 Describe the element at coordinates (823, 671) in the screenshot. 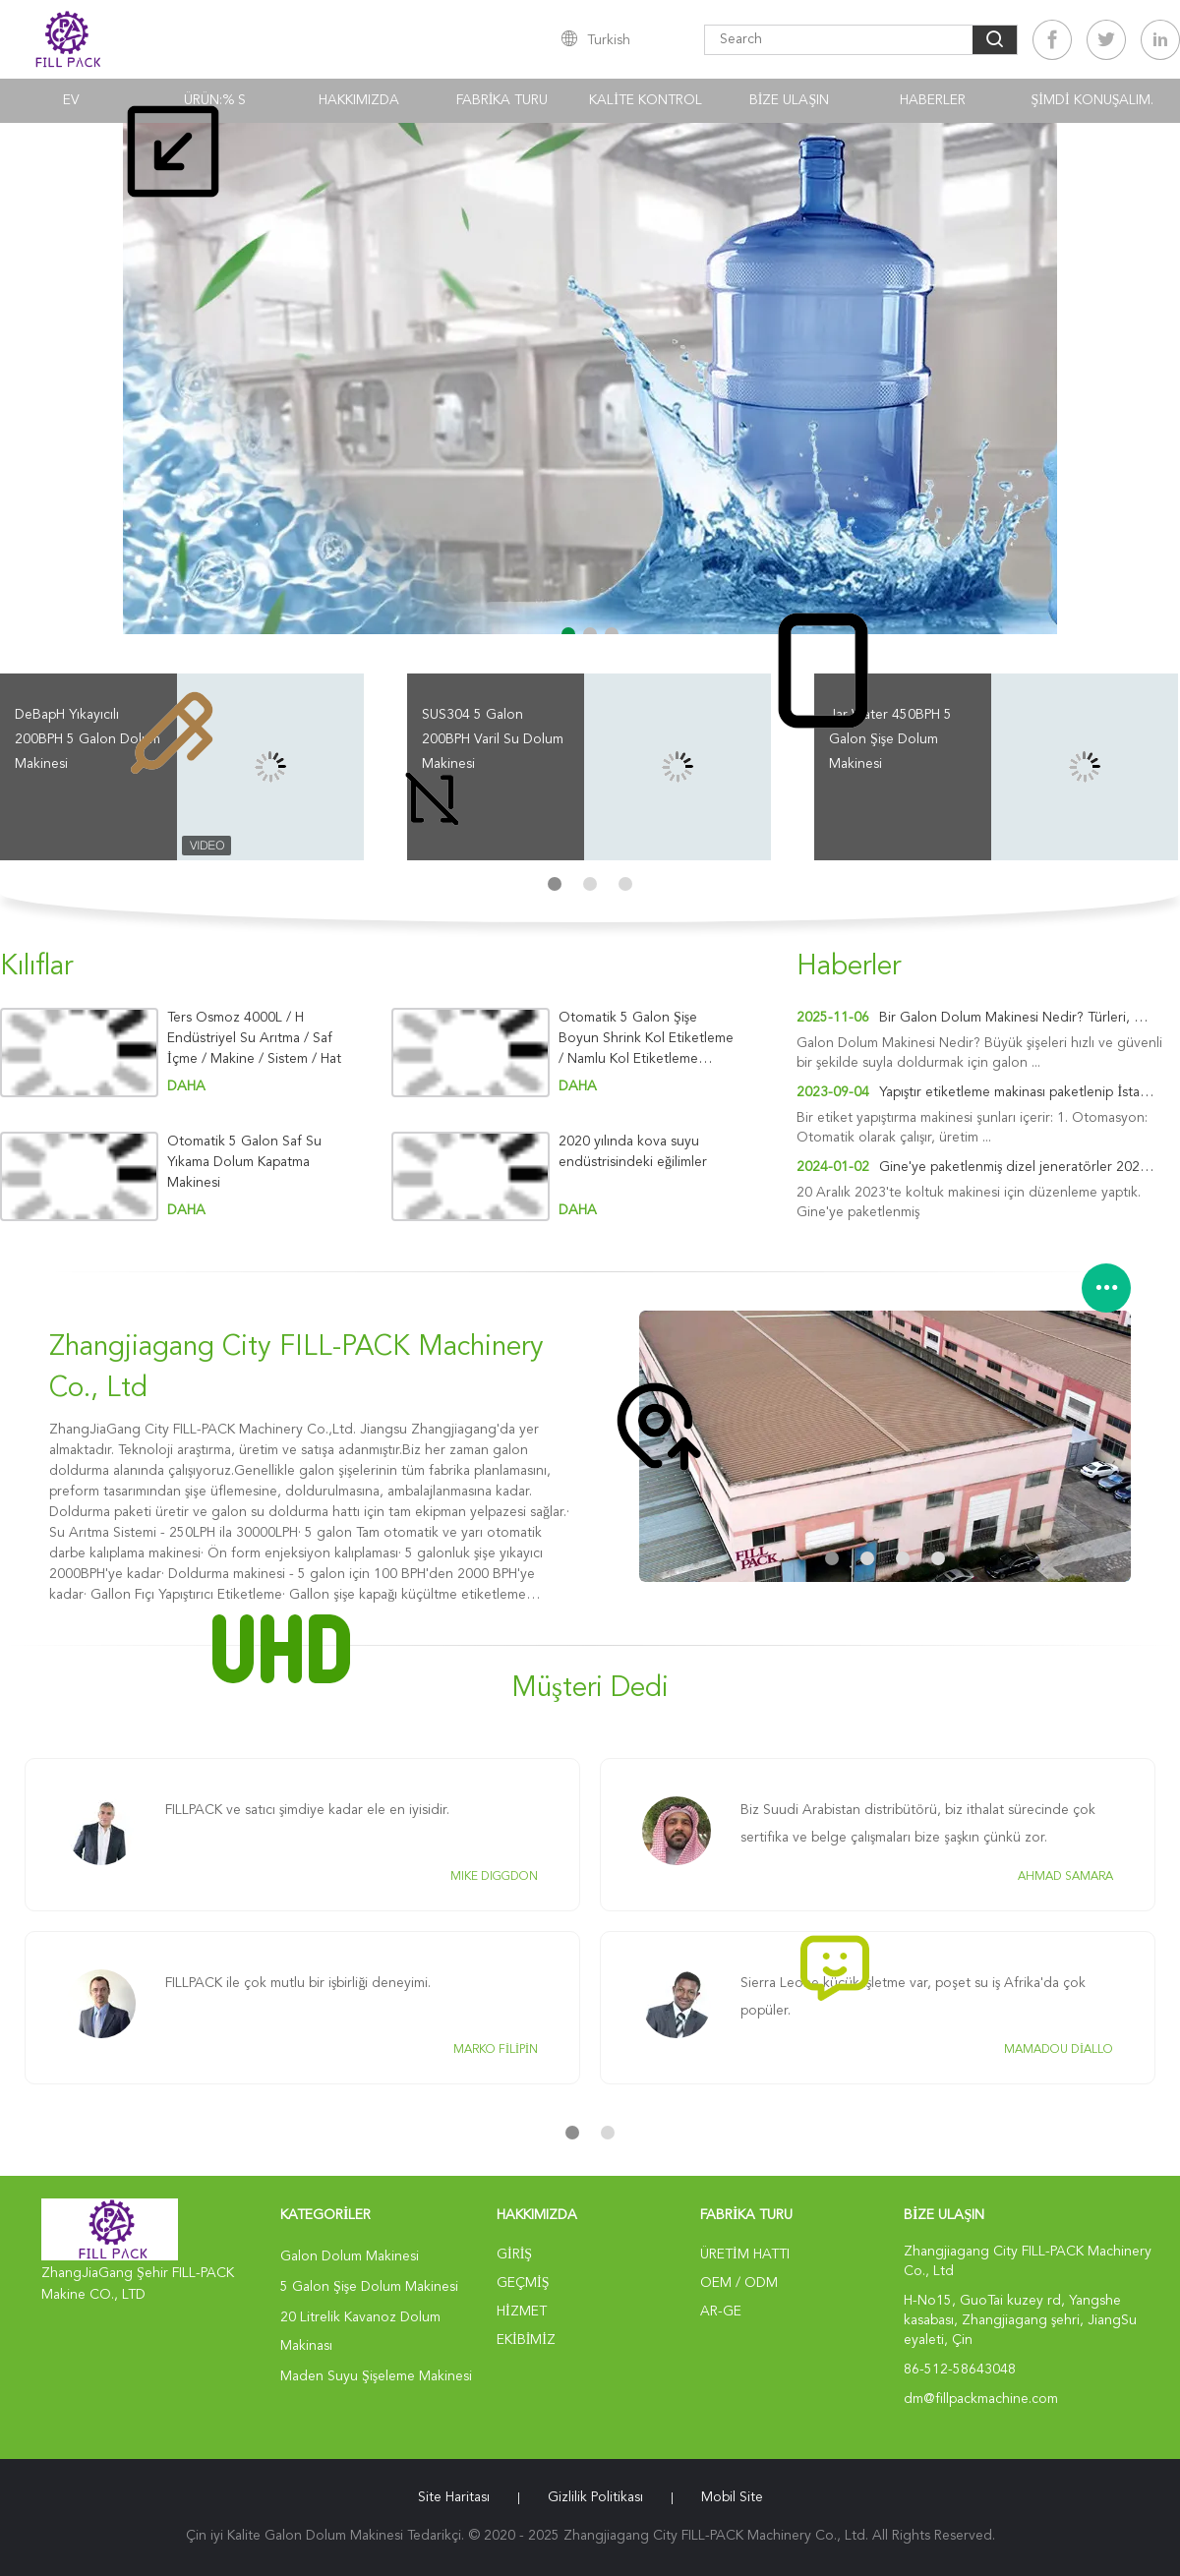

I see `switch to portrait orientation` at that location.